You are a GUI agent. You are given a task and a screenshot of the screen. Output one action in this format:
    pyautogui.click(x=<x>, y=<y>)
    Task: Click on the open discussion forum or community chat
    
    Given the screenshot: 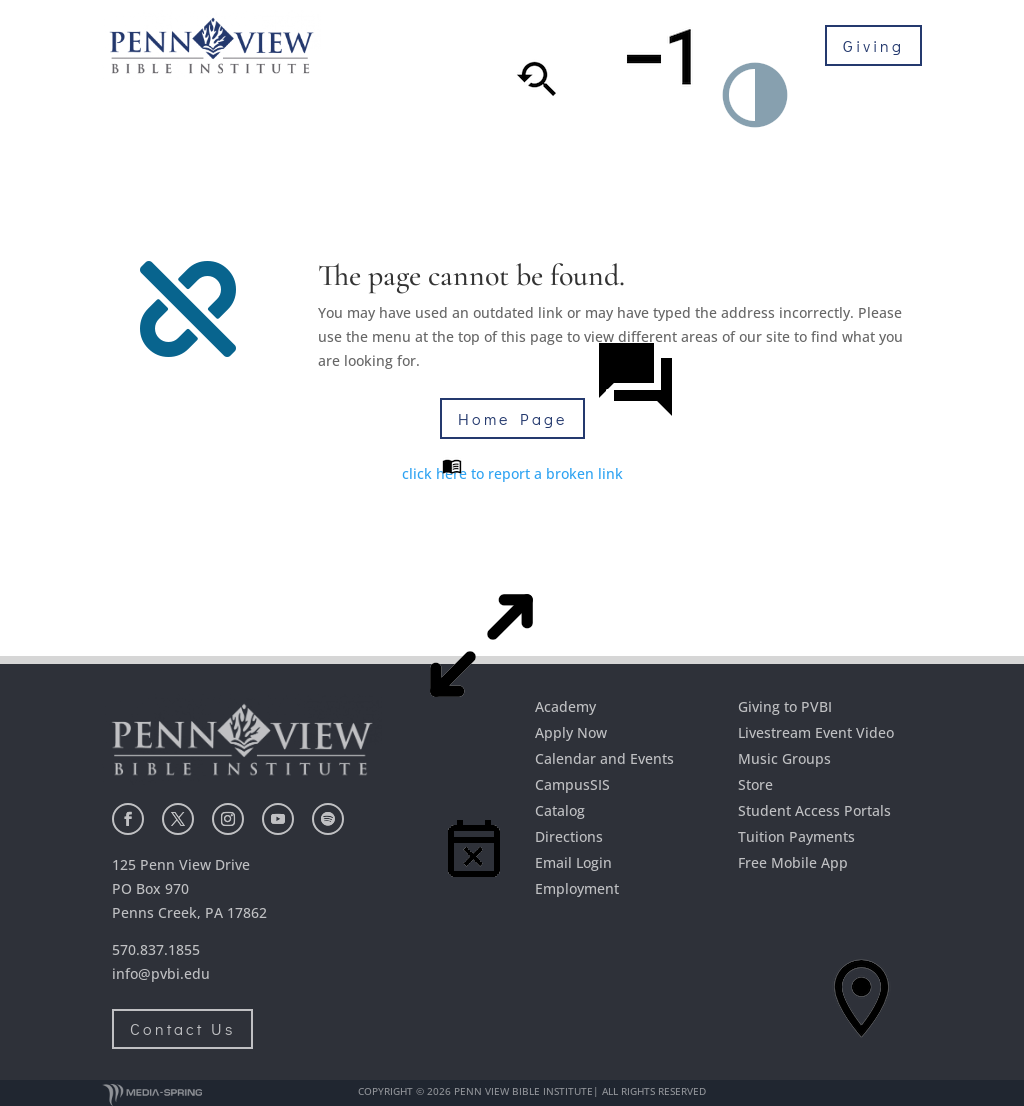 What is the action you would take?
    pyautogui.click(x=635, y=379)
    